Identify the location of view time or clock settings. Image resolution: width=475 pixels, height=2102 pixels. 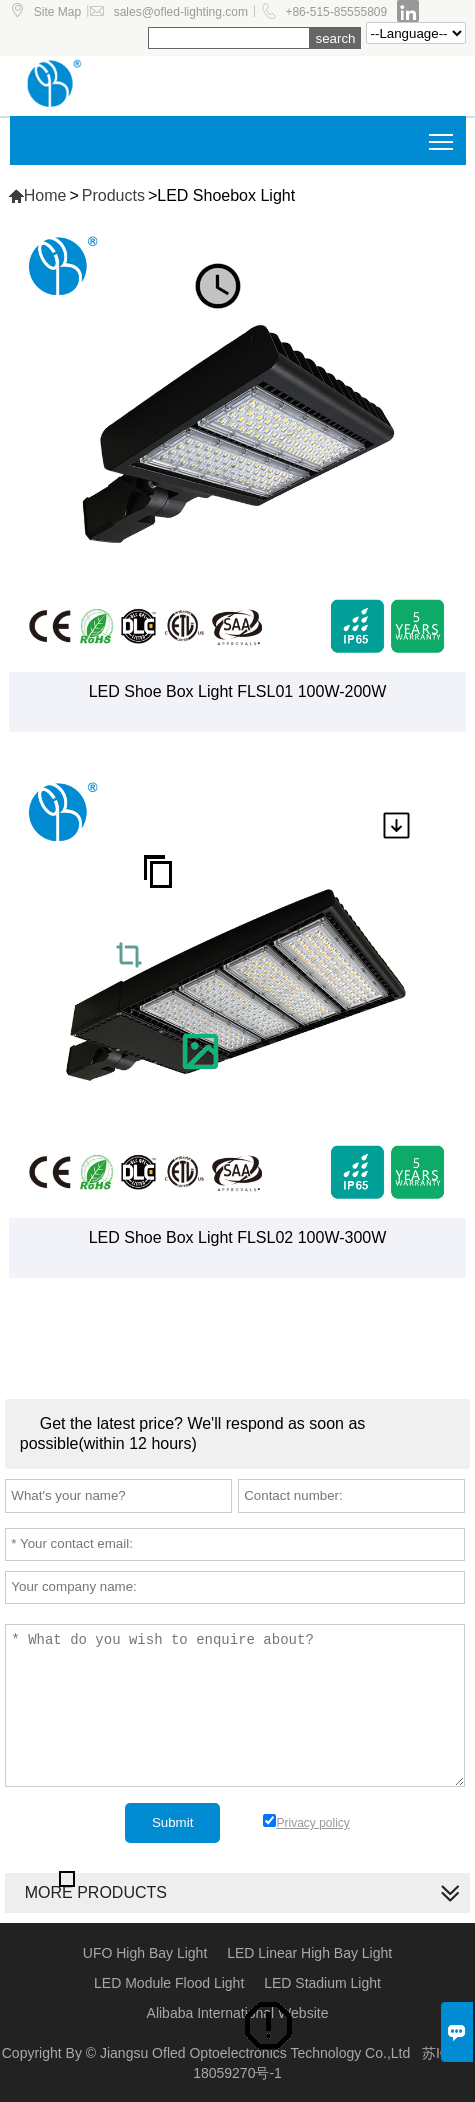
(218, 286).